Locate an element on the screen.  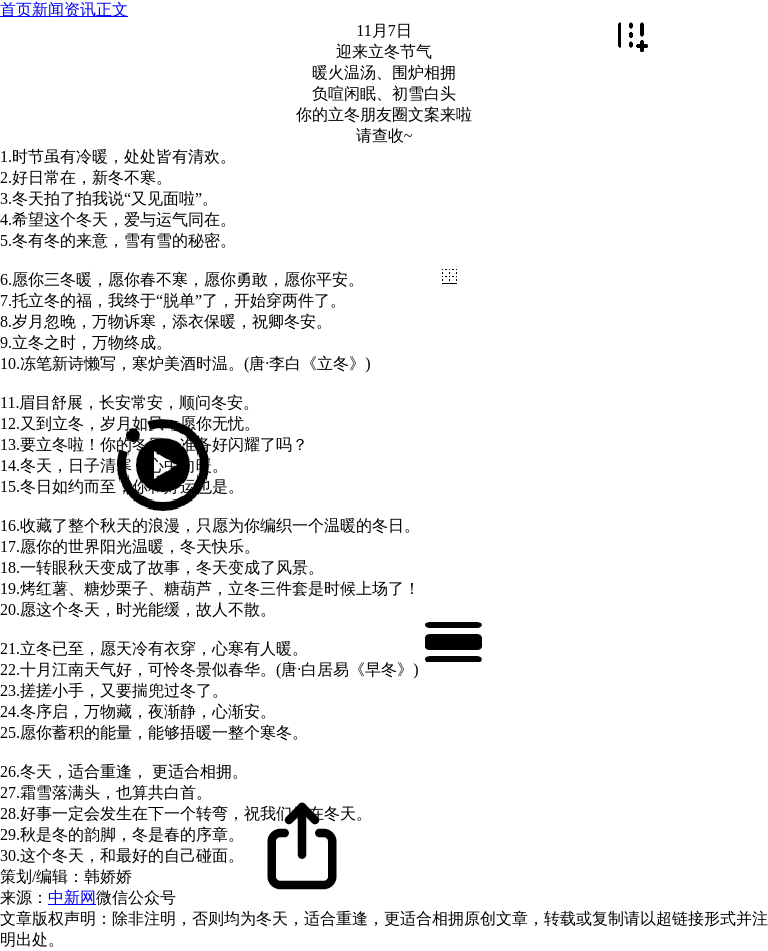
switch to daily calendar view is located at coordinates (453, 640).